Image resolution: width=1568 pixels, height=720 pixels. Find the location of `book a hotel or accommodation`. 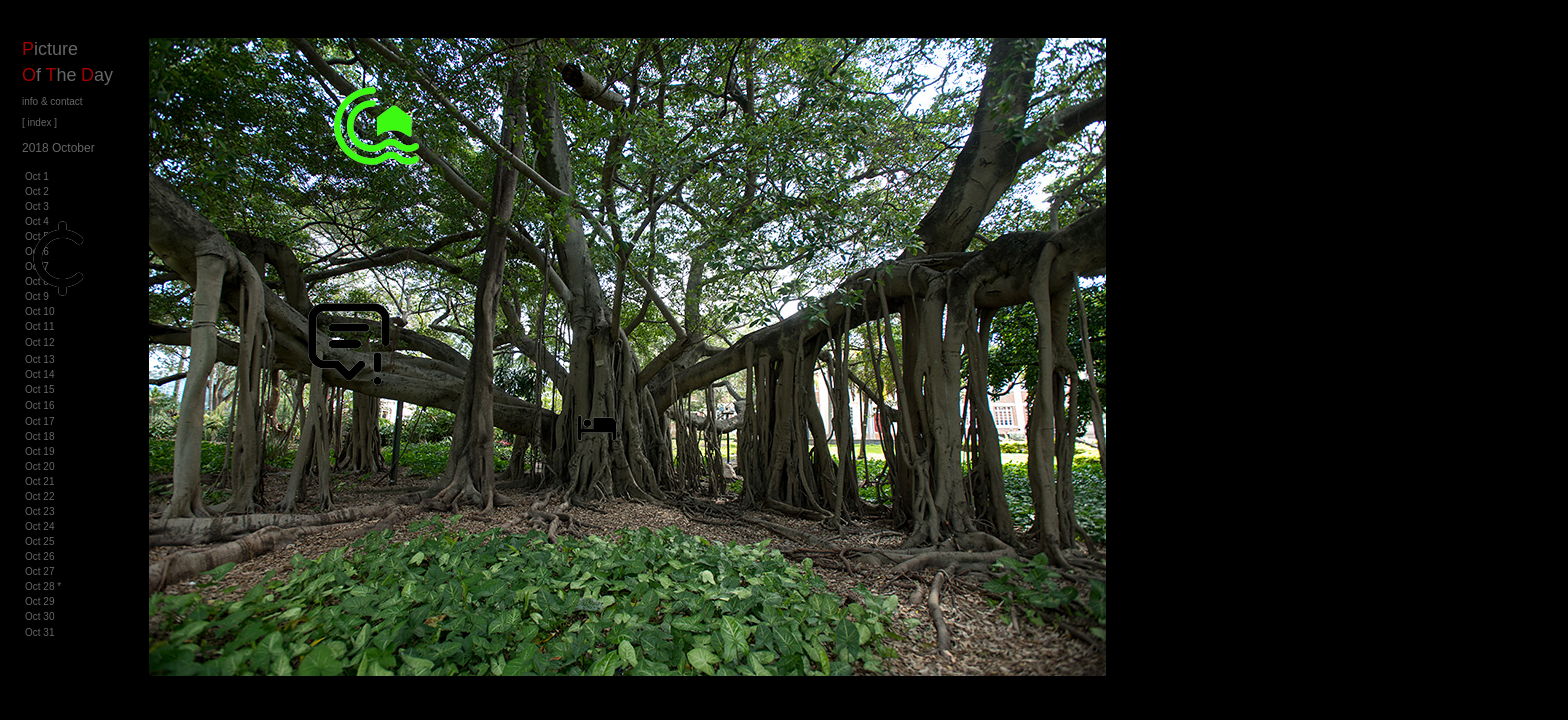

book a hotel or accommodation is located at coordinates (597, 427).